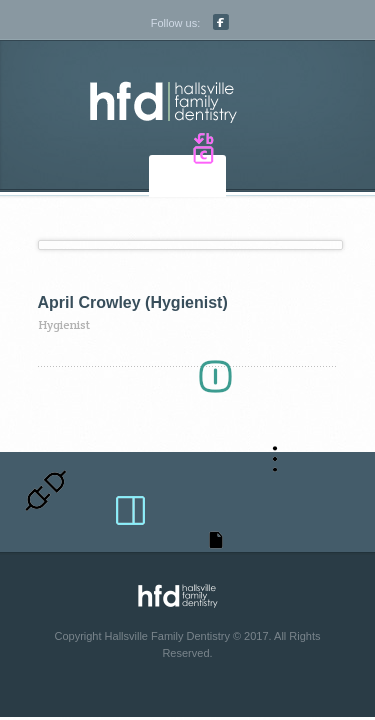 The width and height of the screenshot is (375, 720). I want to click on view more information or details, so click(215, 376).